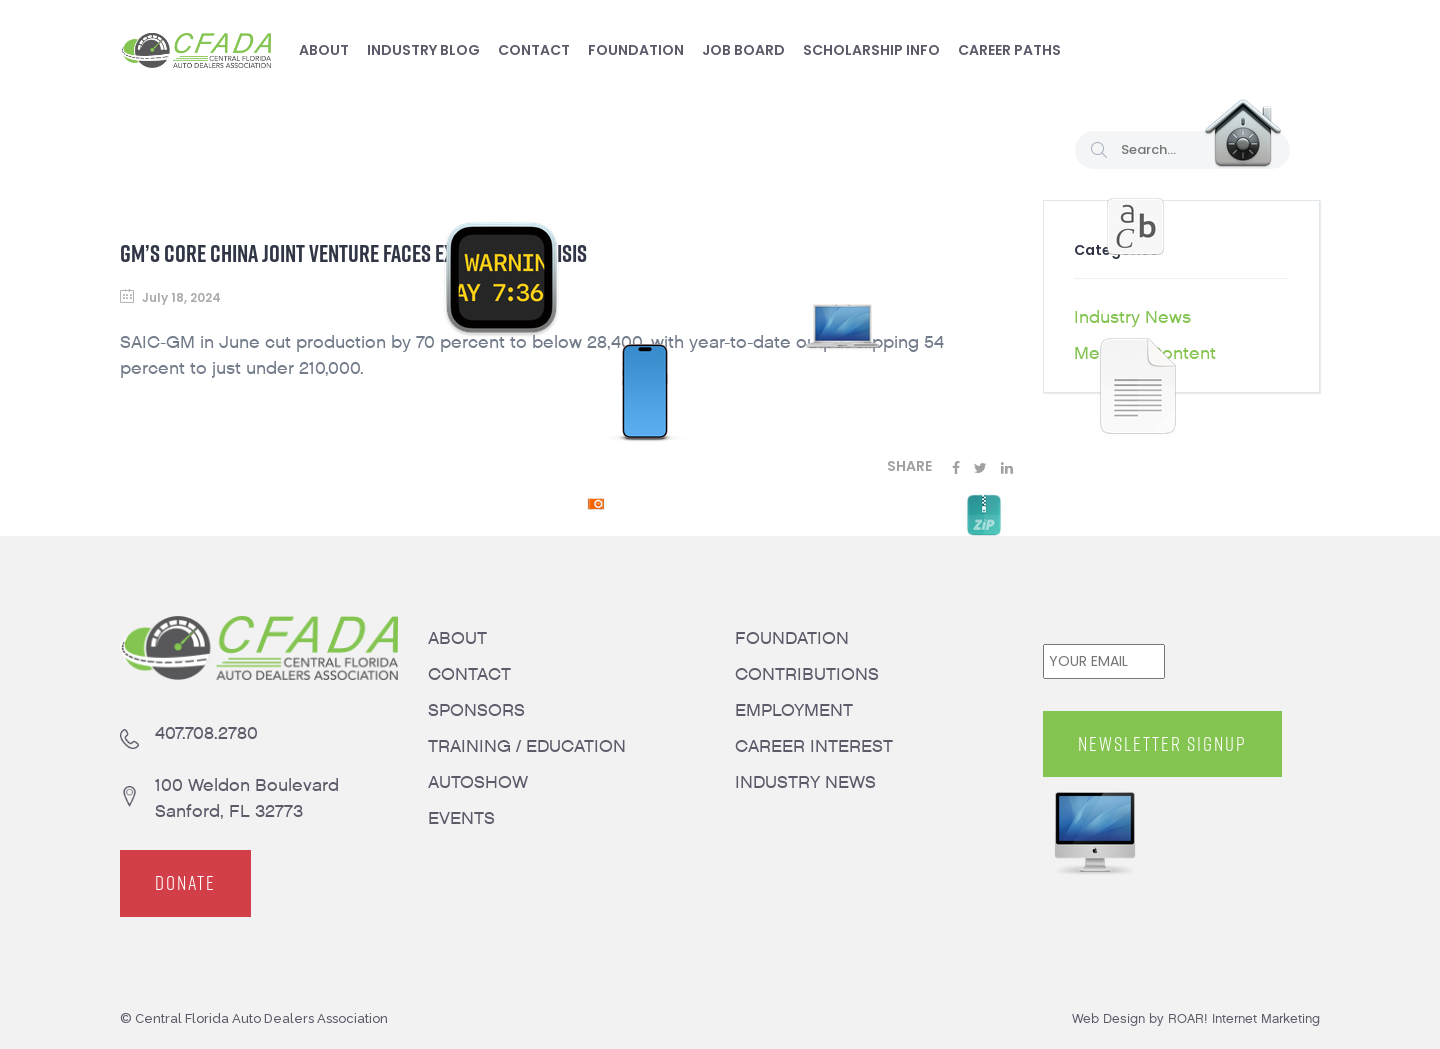  I want to click on open a text file, so click(1138, 386).